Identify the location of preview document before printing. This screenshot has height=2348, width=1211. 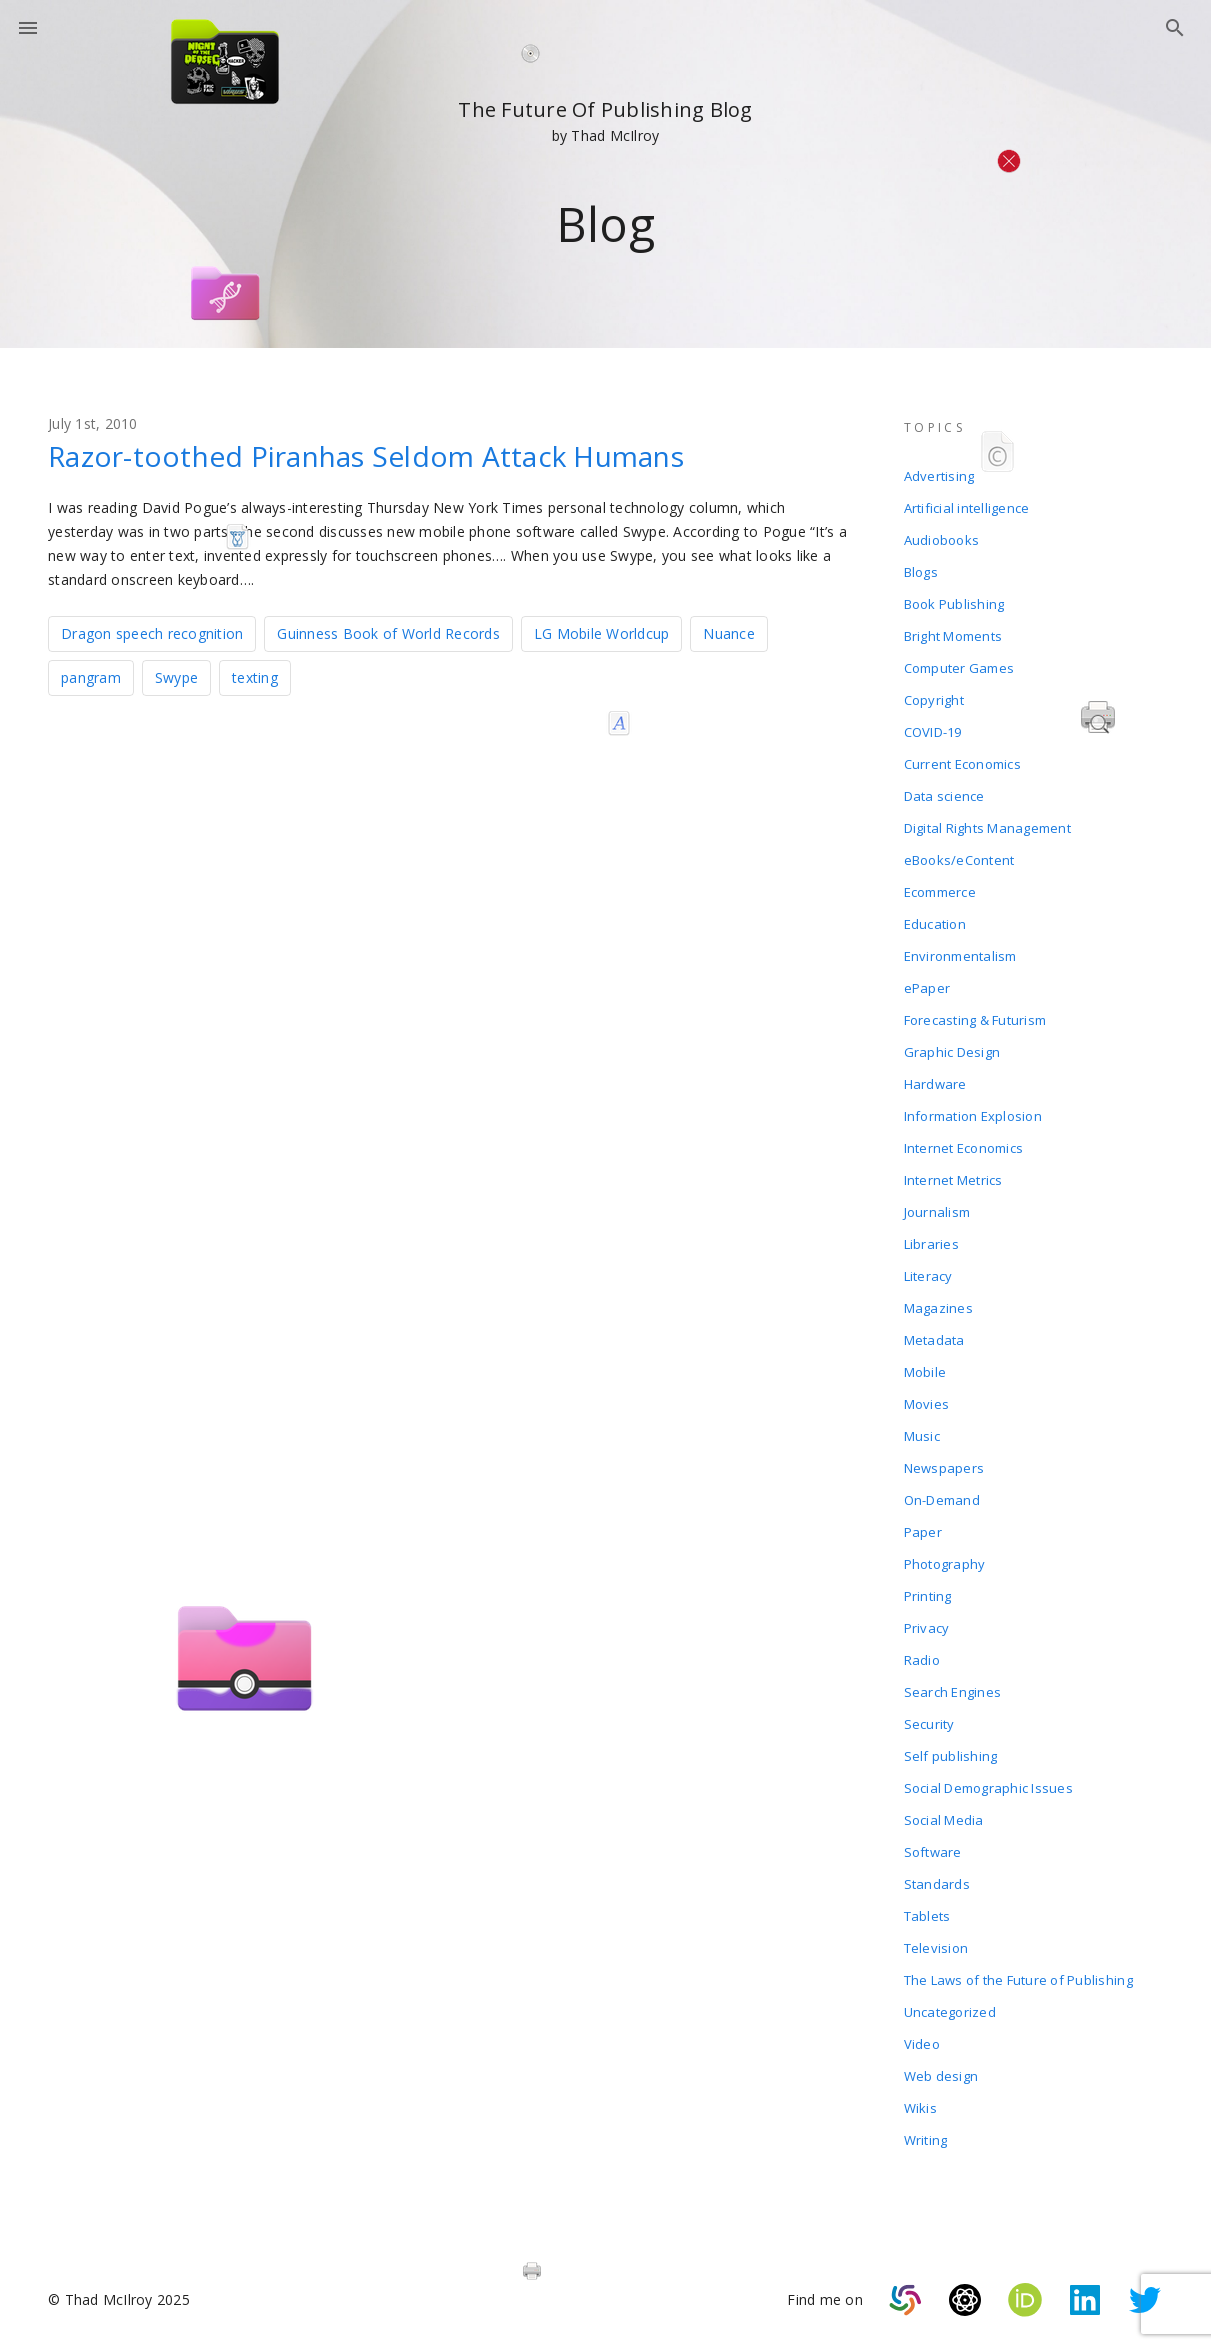
(1098, 717).